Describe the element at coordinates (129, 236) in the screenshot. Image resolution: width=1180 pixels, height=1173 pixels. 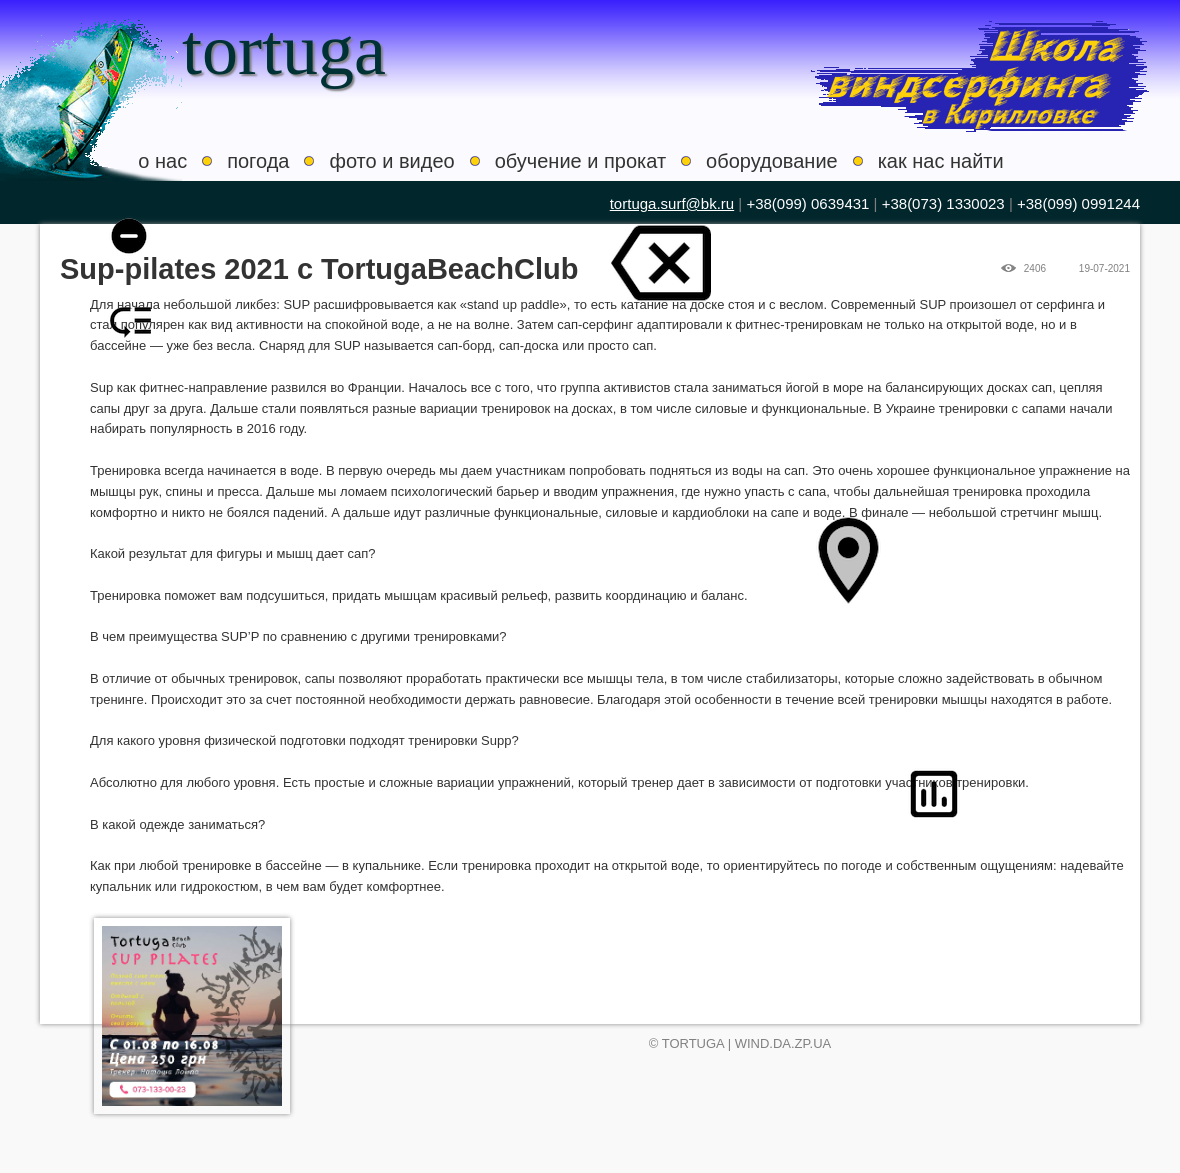
I see `remove an item from a list` at that location.